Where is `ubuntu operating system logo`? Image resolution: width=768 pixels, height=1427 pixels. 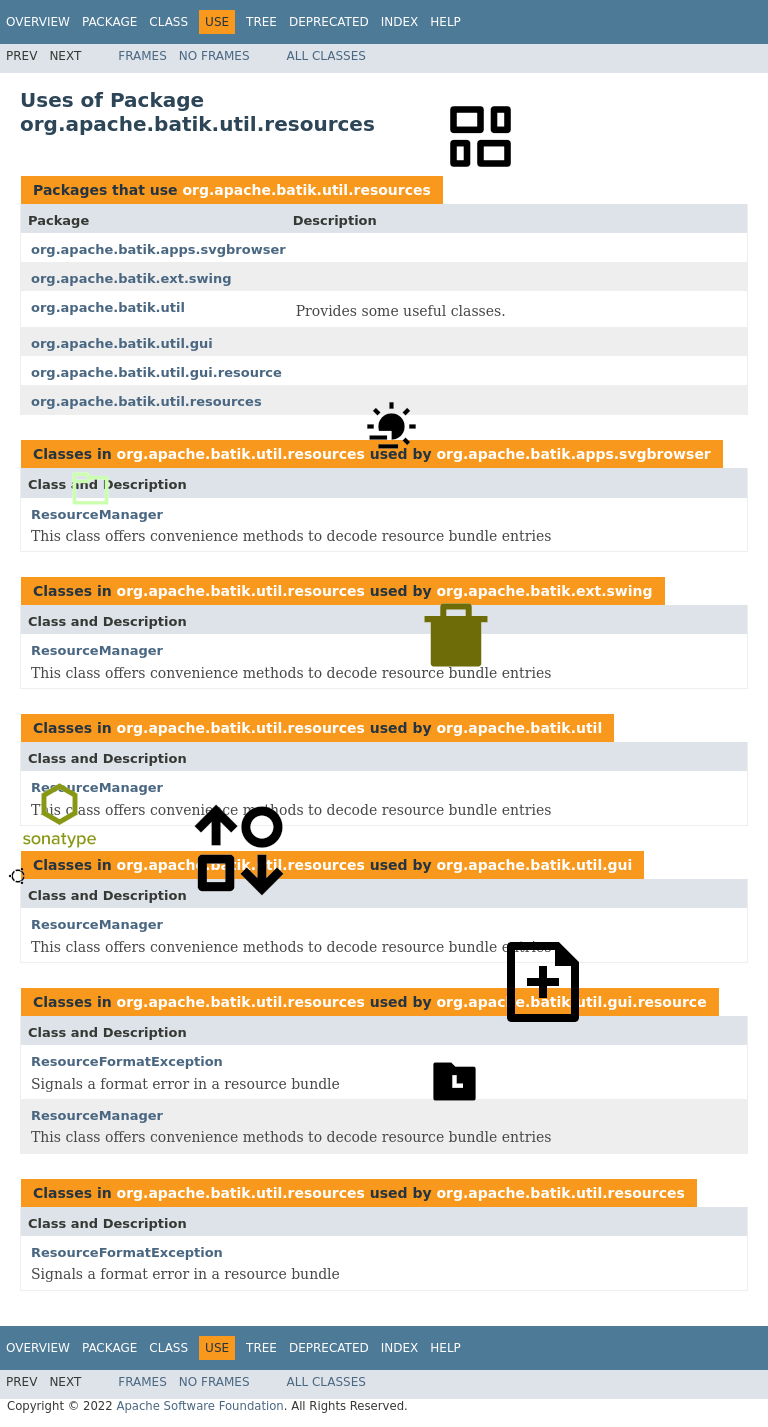
ubuntu operating system logo is located at coordinates (18, 876).